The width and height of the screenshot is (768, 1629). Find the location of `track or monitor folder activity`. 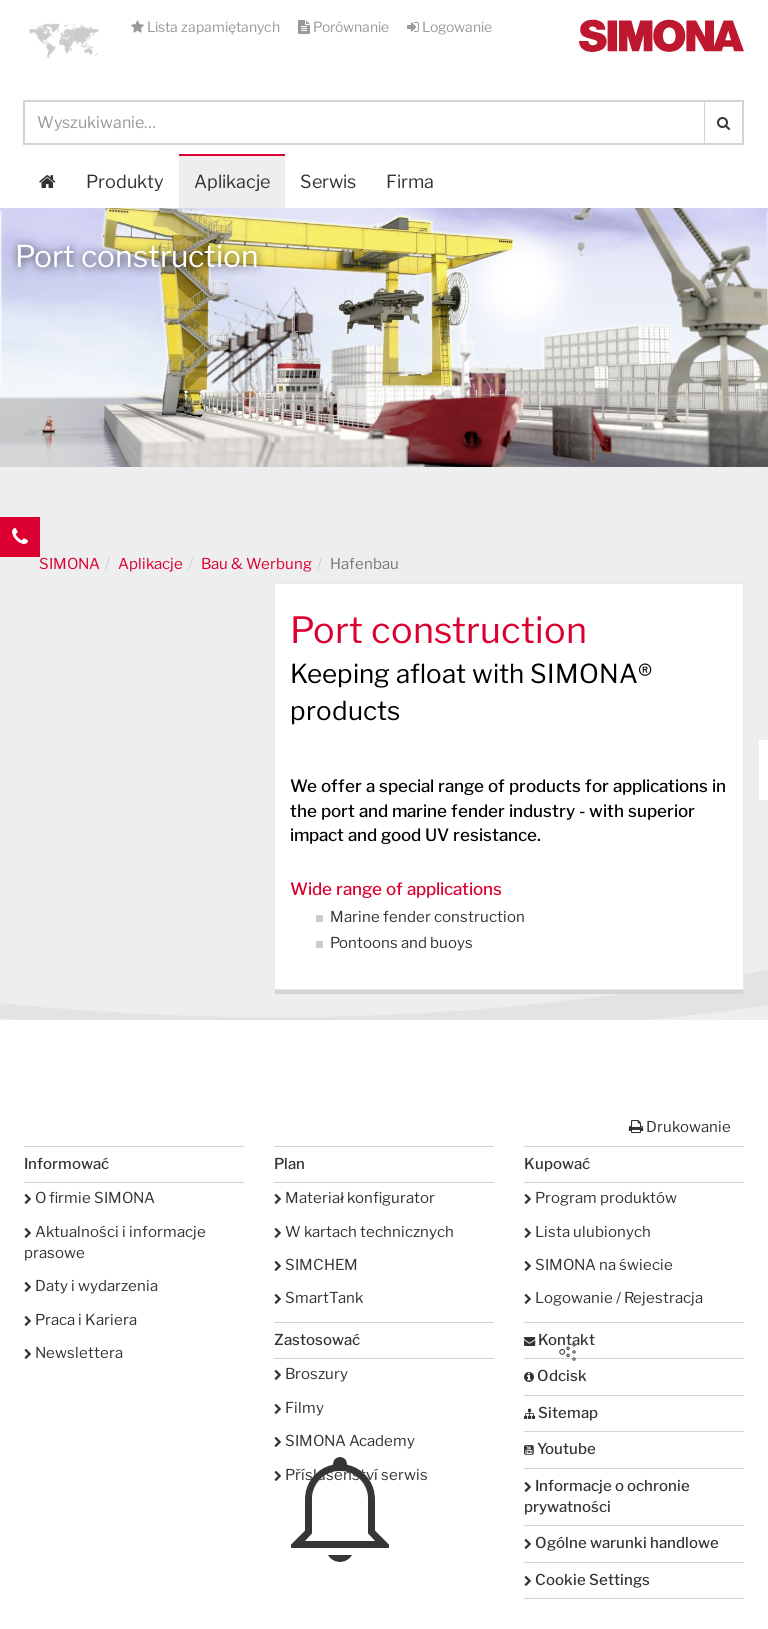

track or monitor folder activity is located at coordinates (567, 1352).